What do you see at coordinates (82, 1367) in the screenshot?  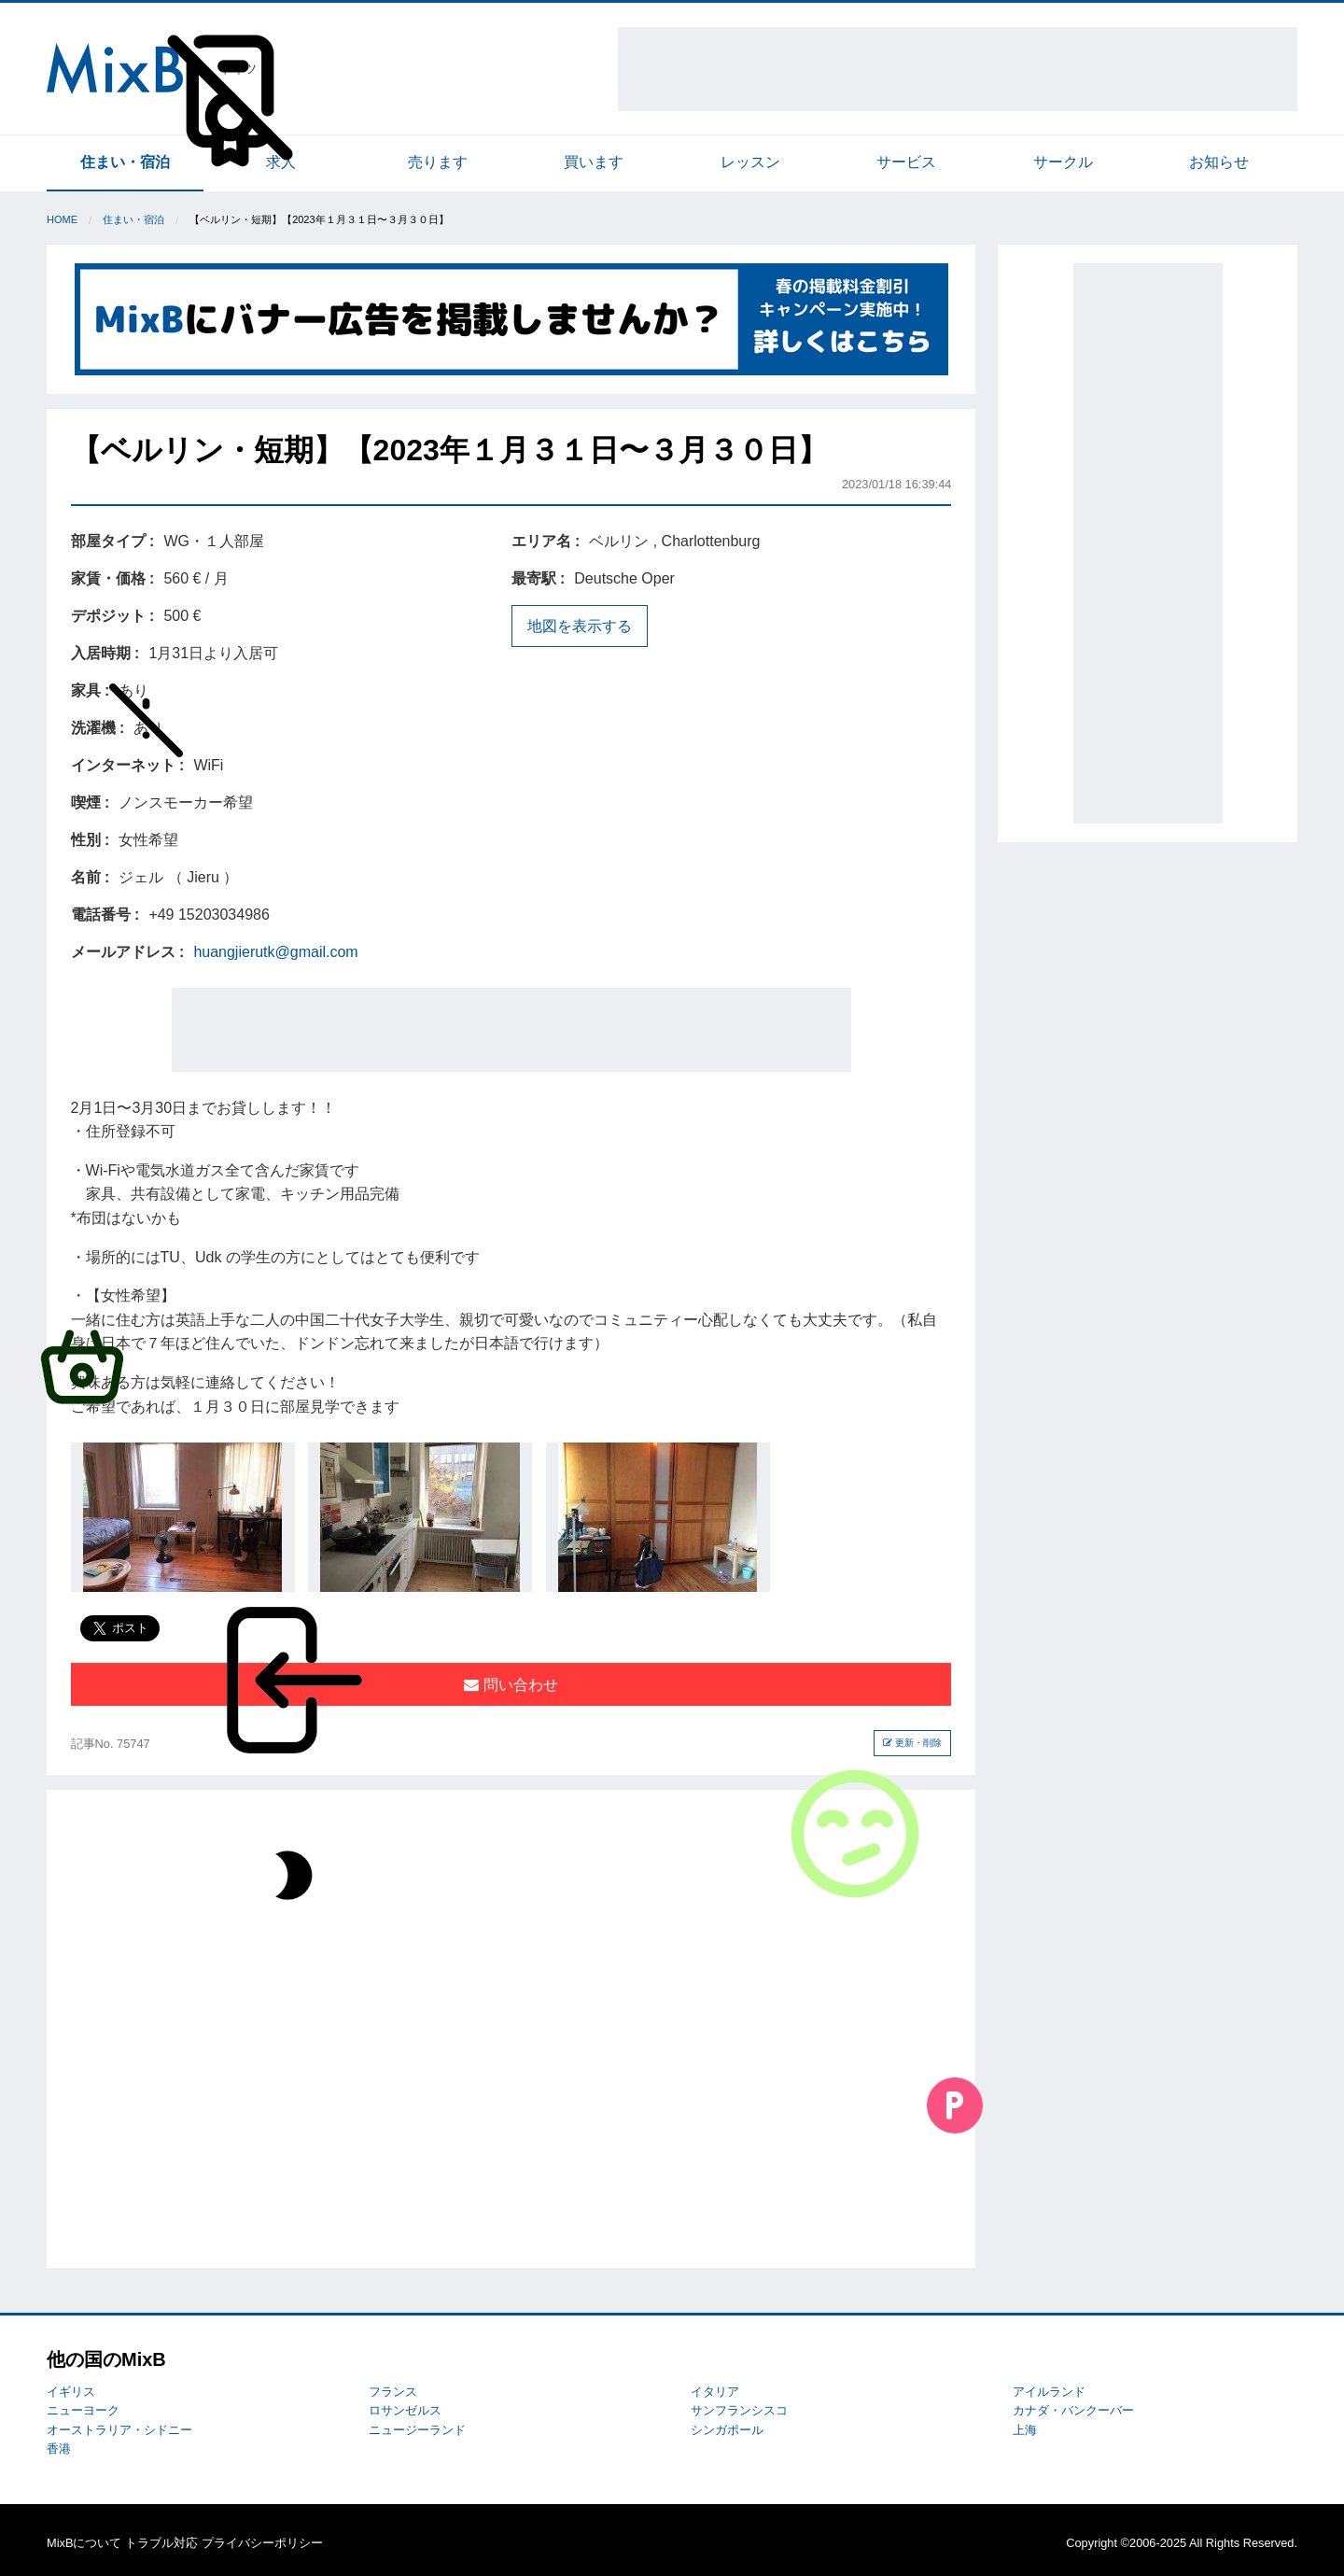 I see `view your shopping basket` at bounding box center [82, 1367].